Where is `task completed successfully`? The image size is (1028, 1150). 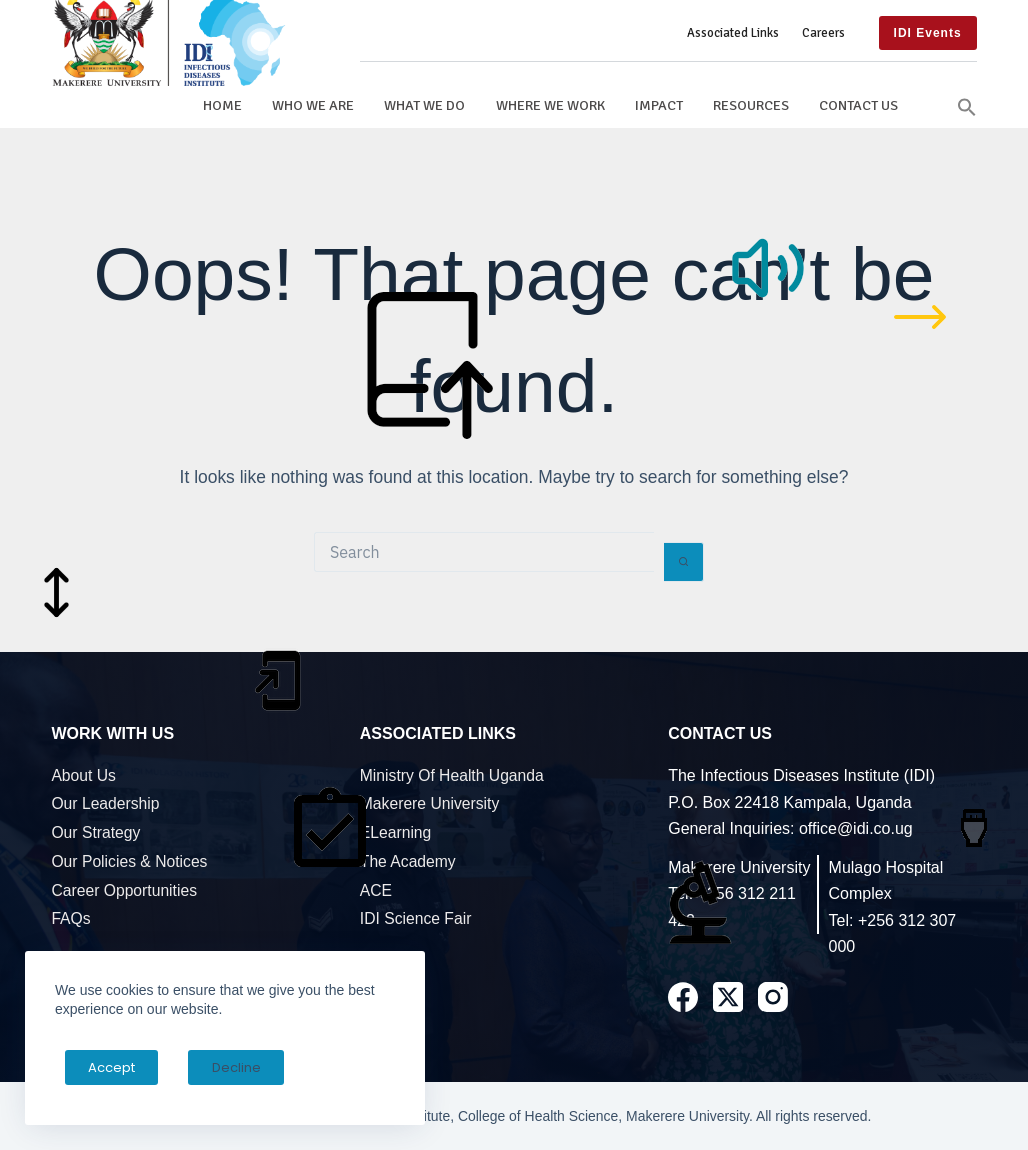
task completed successfully is located at coordinates (330, 831).